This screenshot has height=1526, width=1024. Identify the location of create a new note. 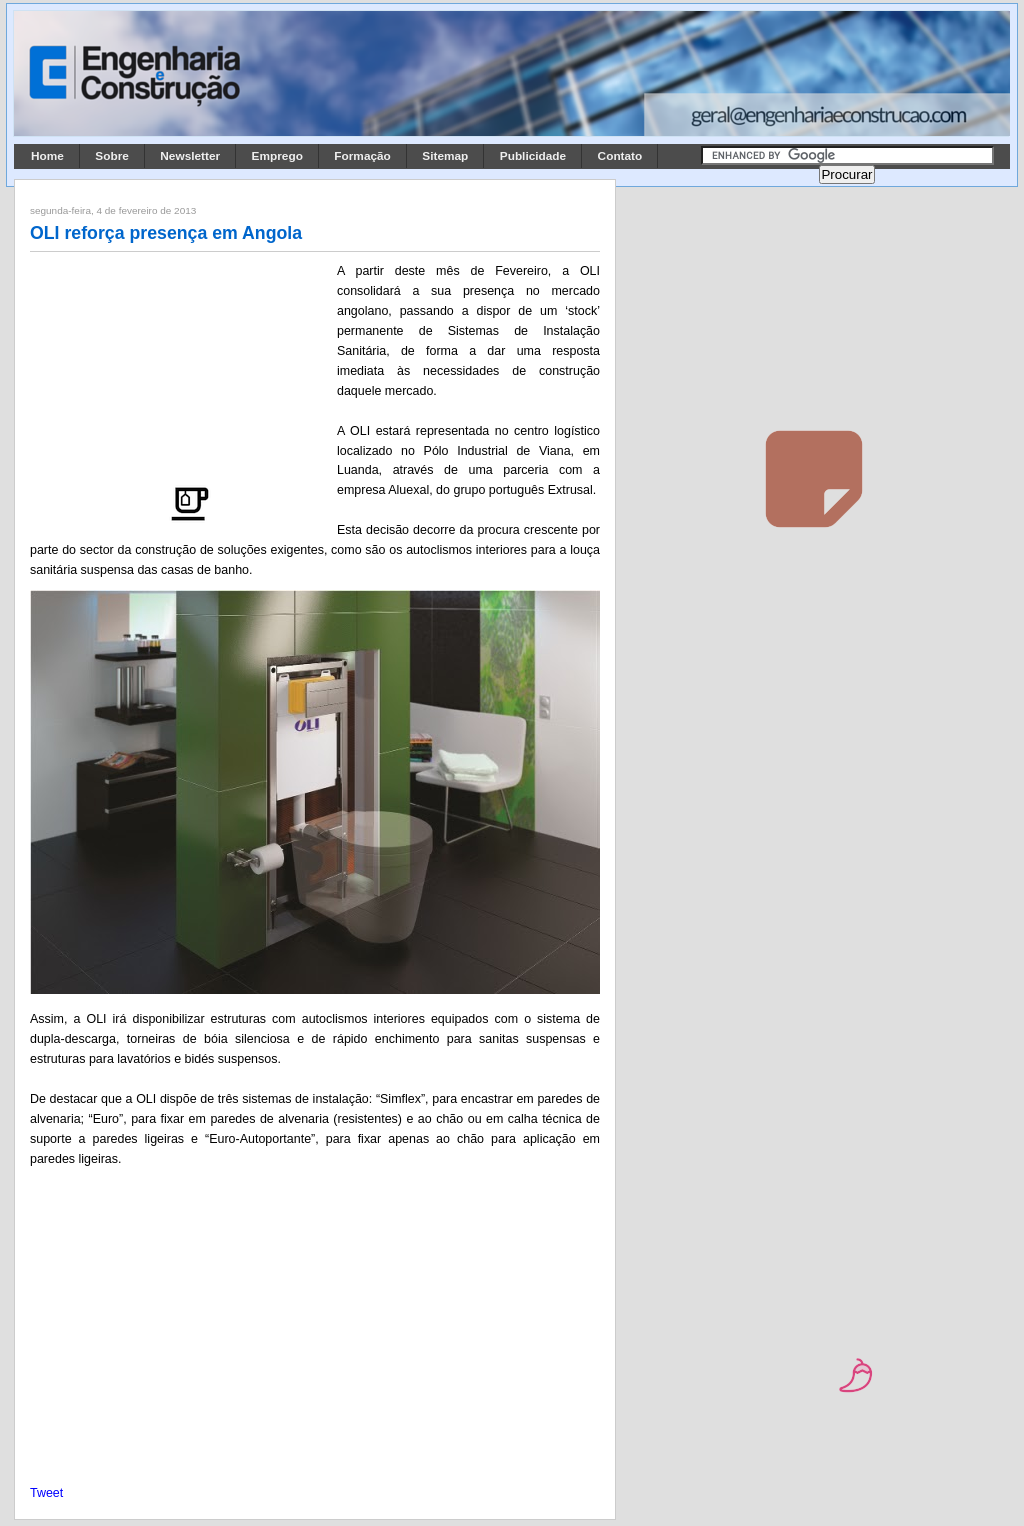
(814, 479).